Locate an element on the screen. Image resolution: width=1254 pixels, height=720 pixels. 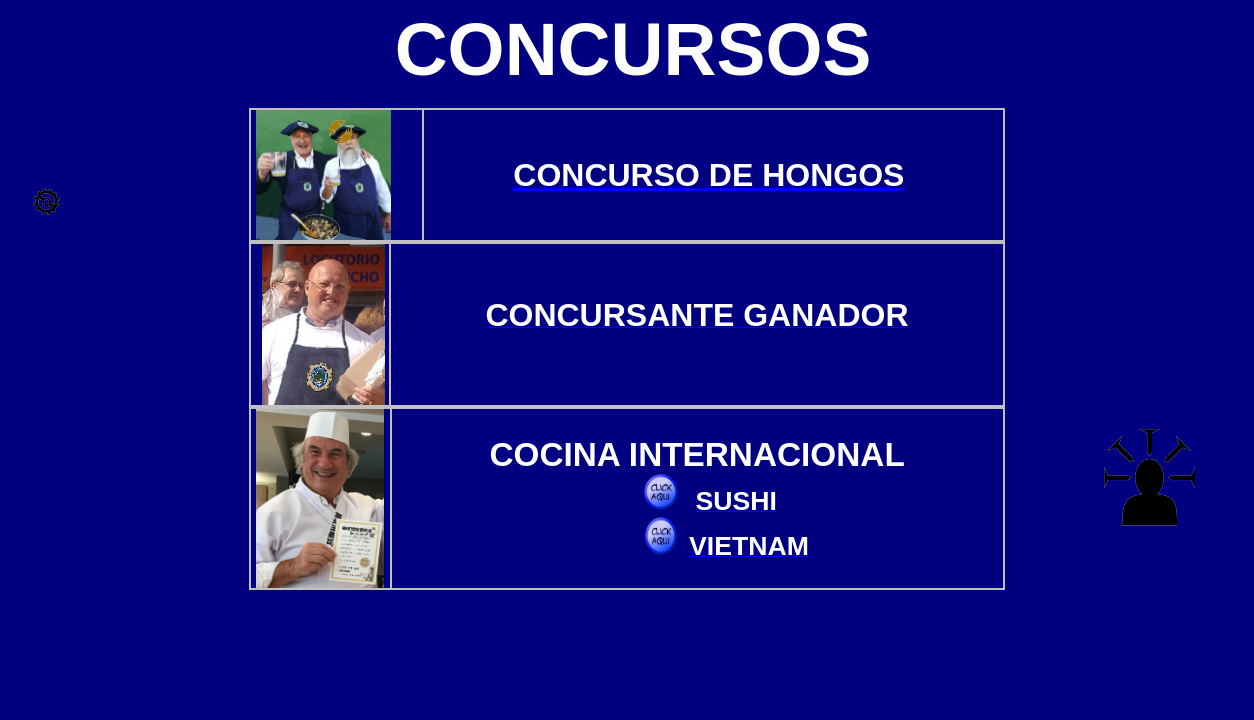
access pokémon game settings is located at coordinates (46, 201).